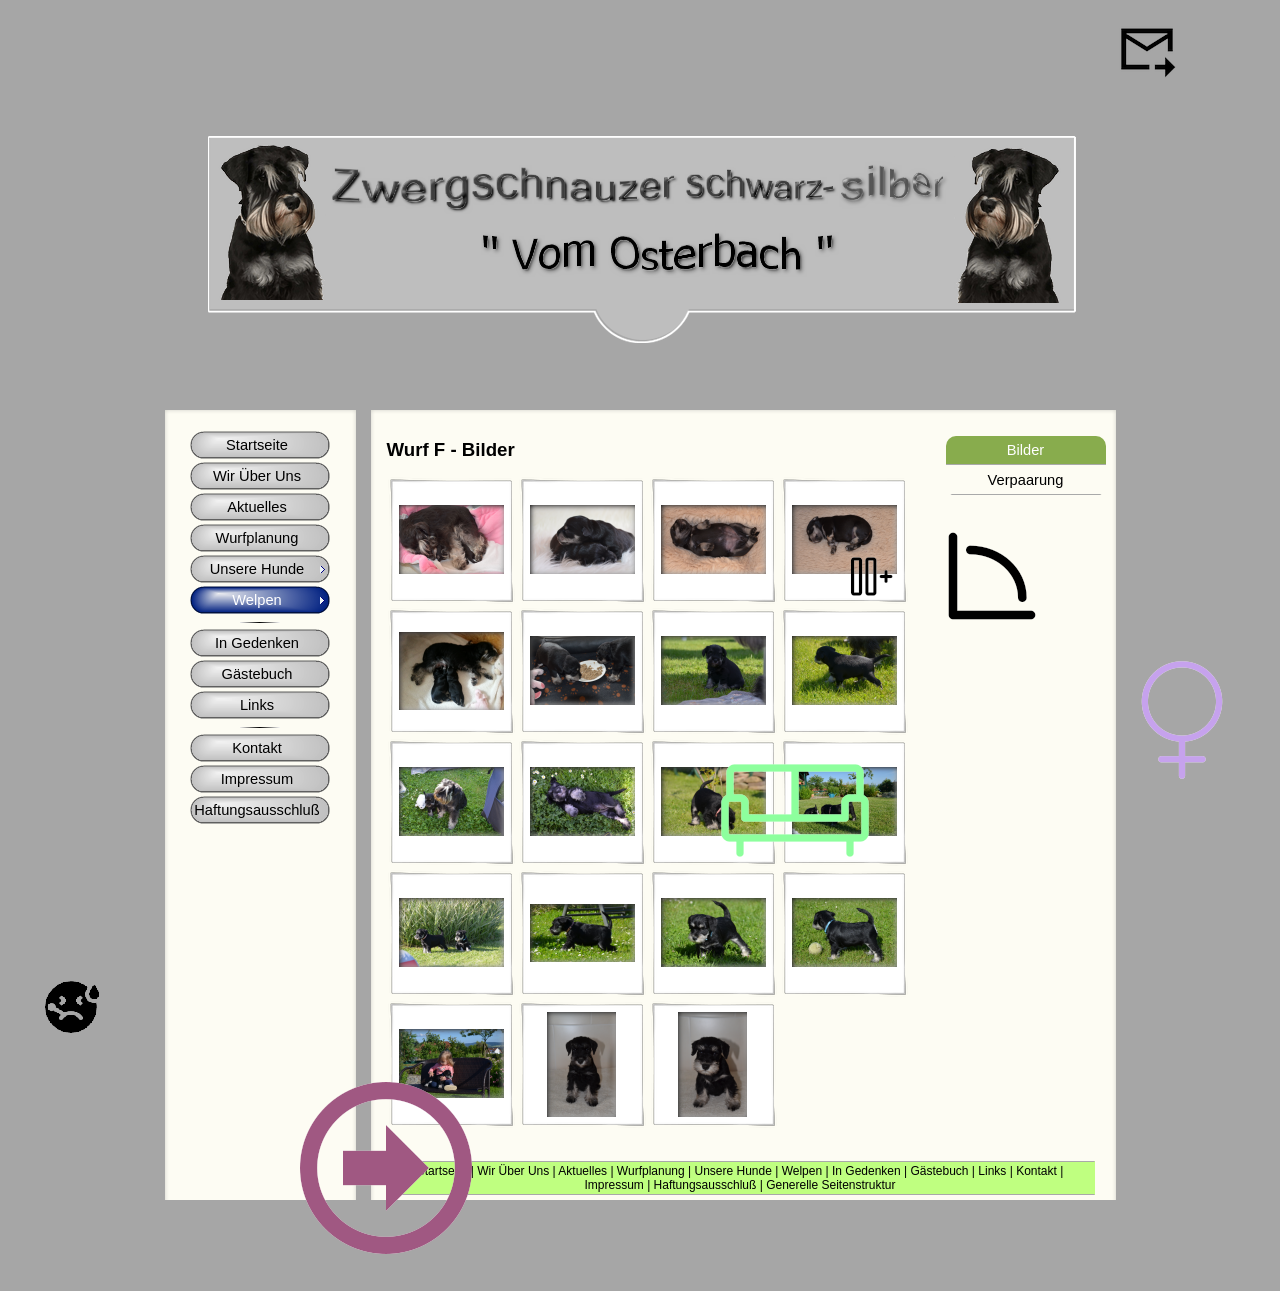 The image size is (1280, 1291). Describe the element at coordinates (868, 576) in the screenshot. I see `add a new column to the right` at that location.